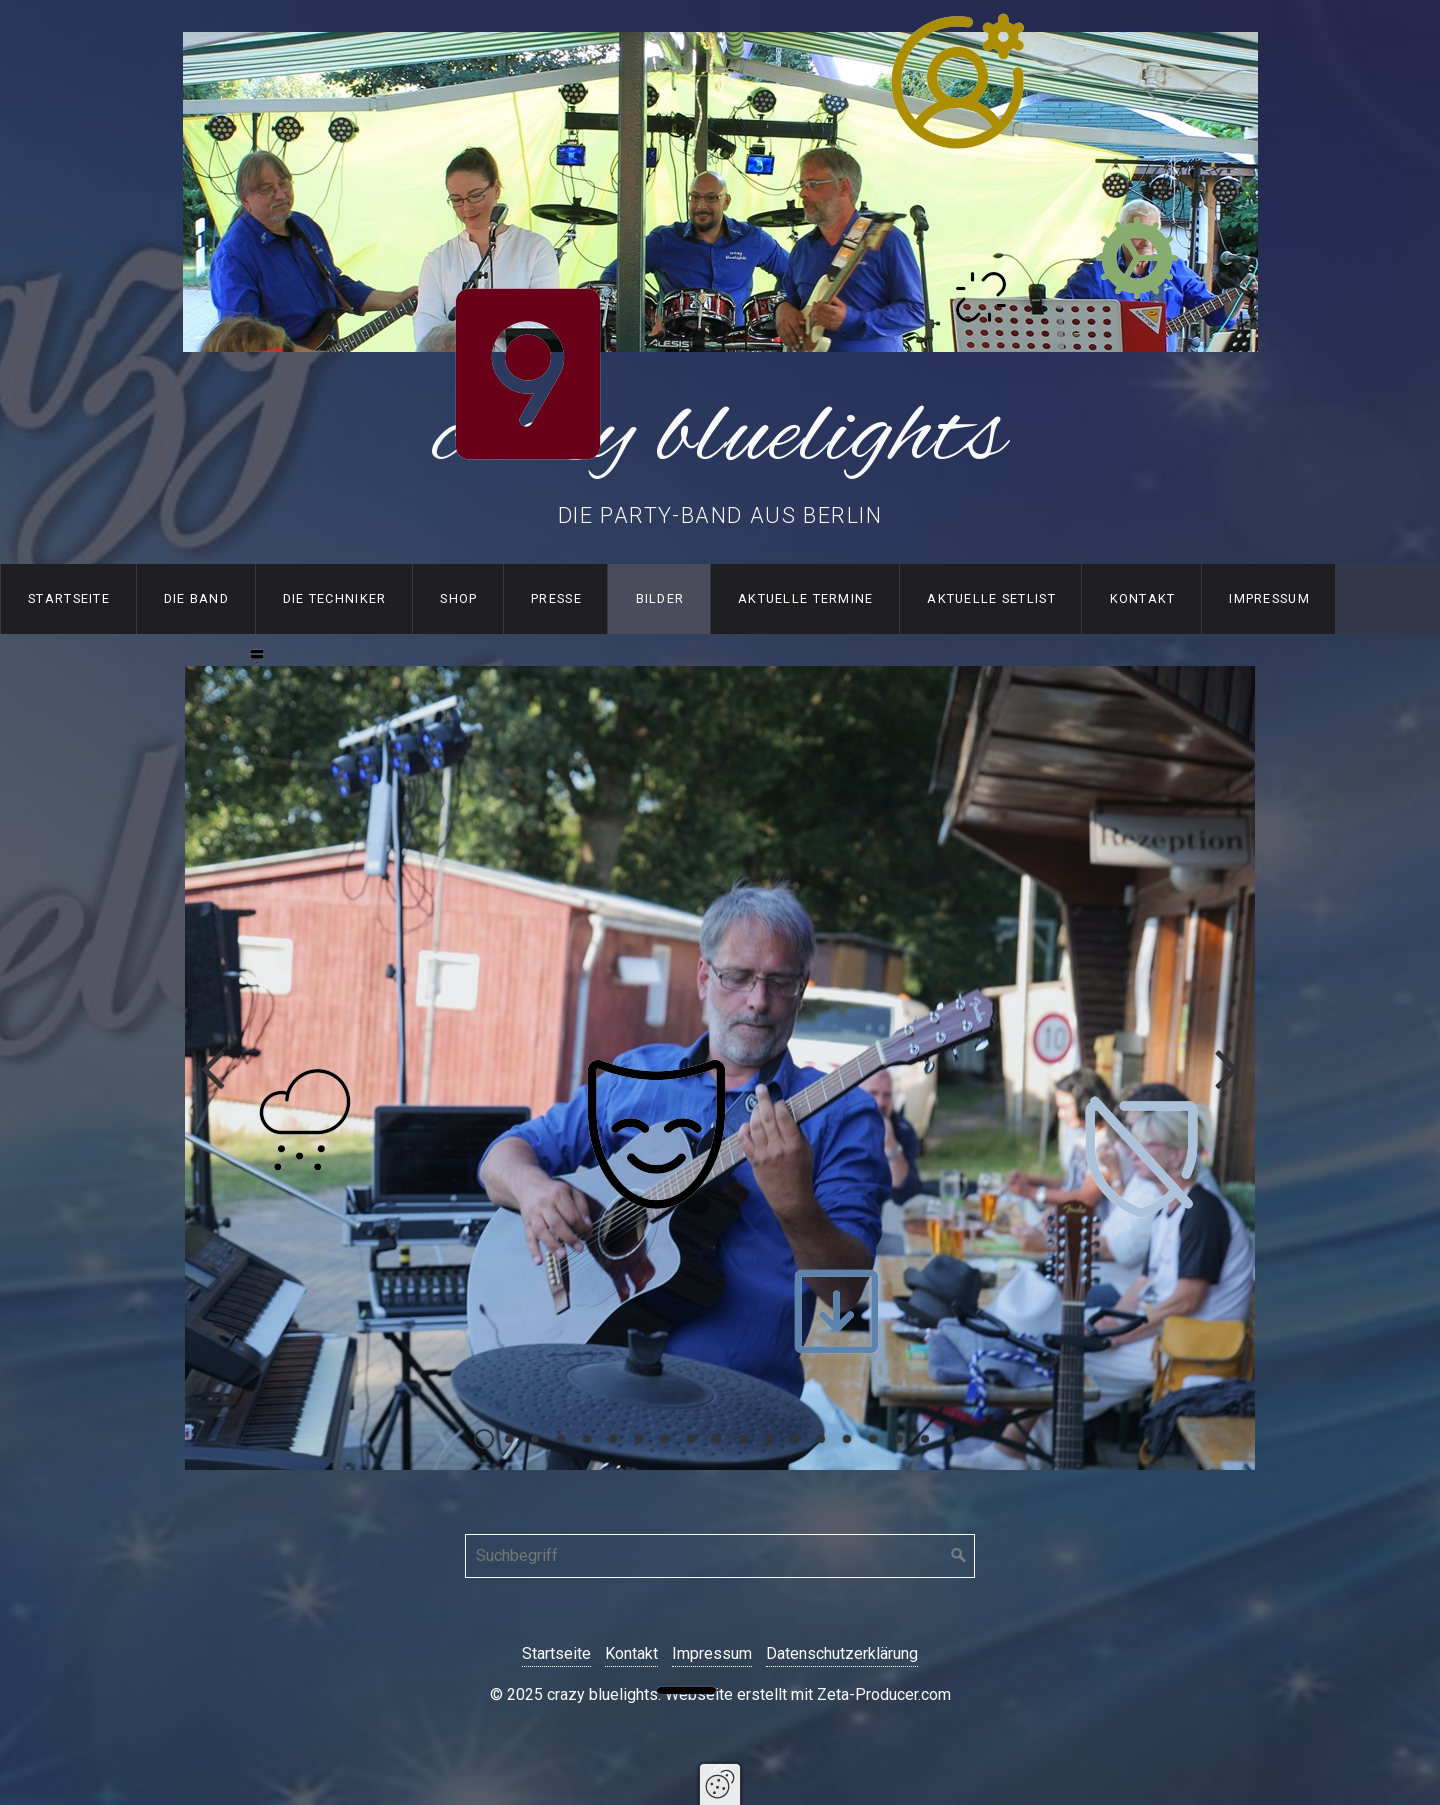  What do you see at coordinates (957, 82) in the screenshot?
I see `access user profile settings` at bounding box center [957, 82].